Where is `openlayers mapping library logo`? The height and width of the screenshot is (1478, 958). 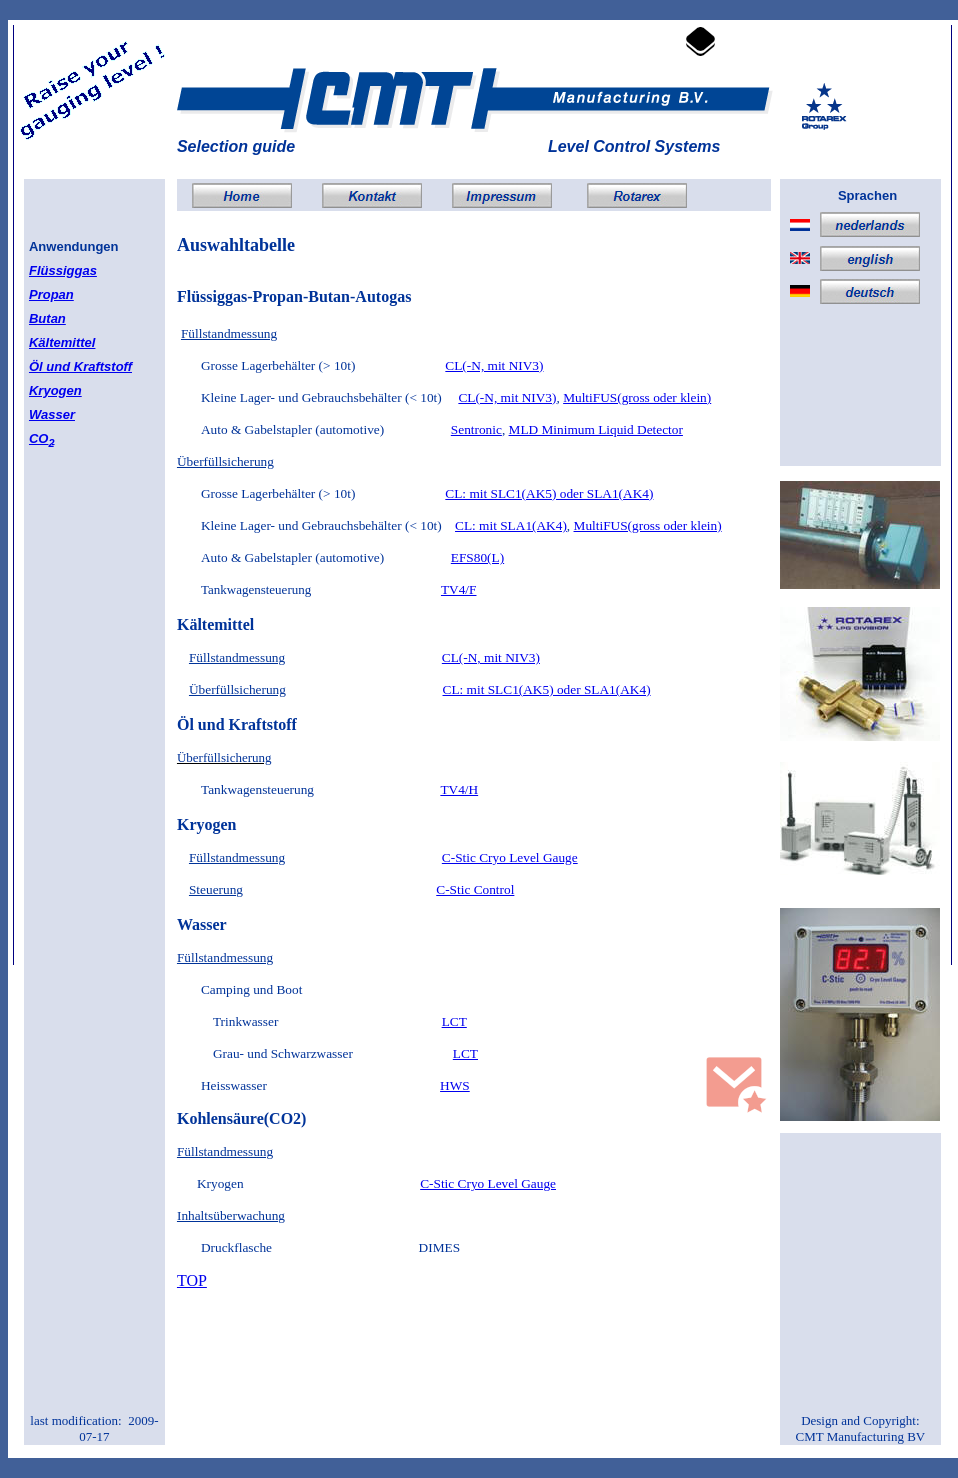
openlayers mapping library logo is located at coordinates (700, 41).